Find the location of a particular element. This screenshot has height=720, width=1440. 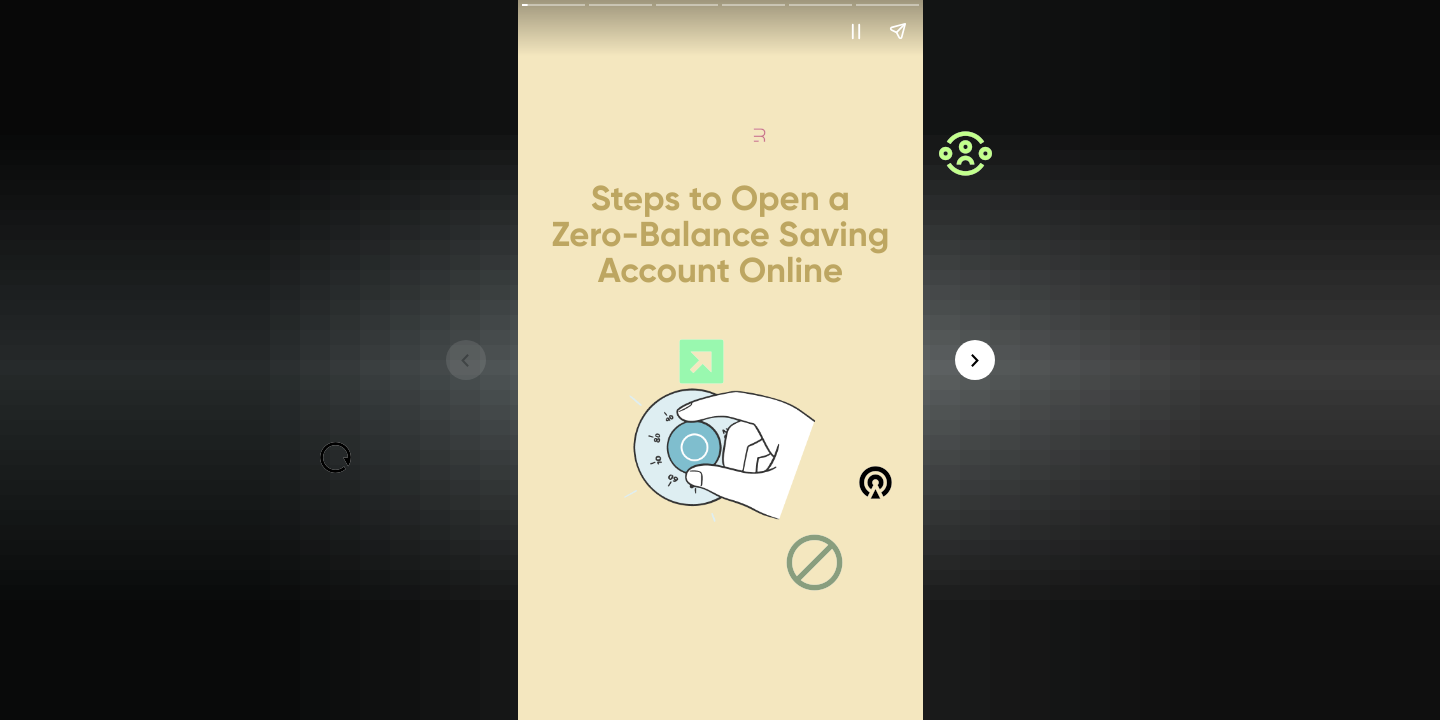

view community members is located at coordinates (965, 153).